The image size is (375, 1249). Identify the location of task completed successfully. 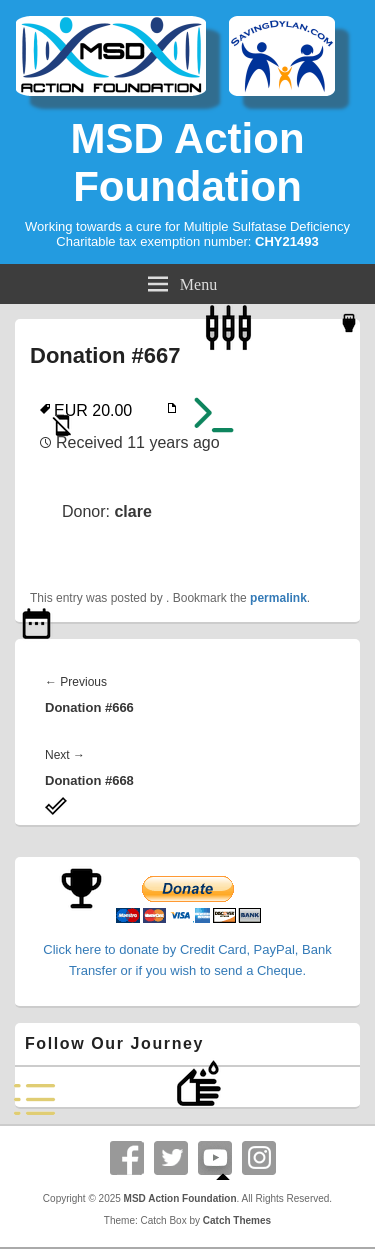
(56, 806).